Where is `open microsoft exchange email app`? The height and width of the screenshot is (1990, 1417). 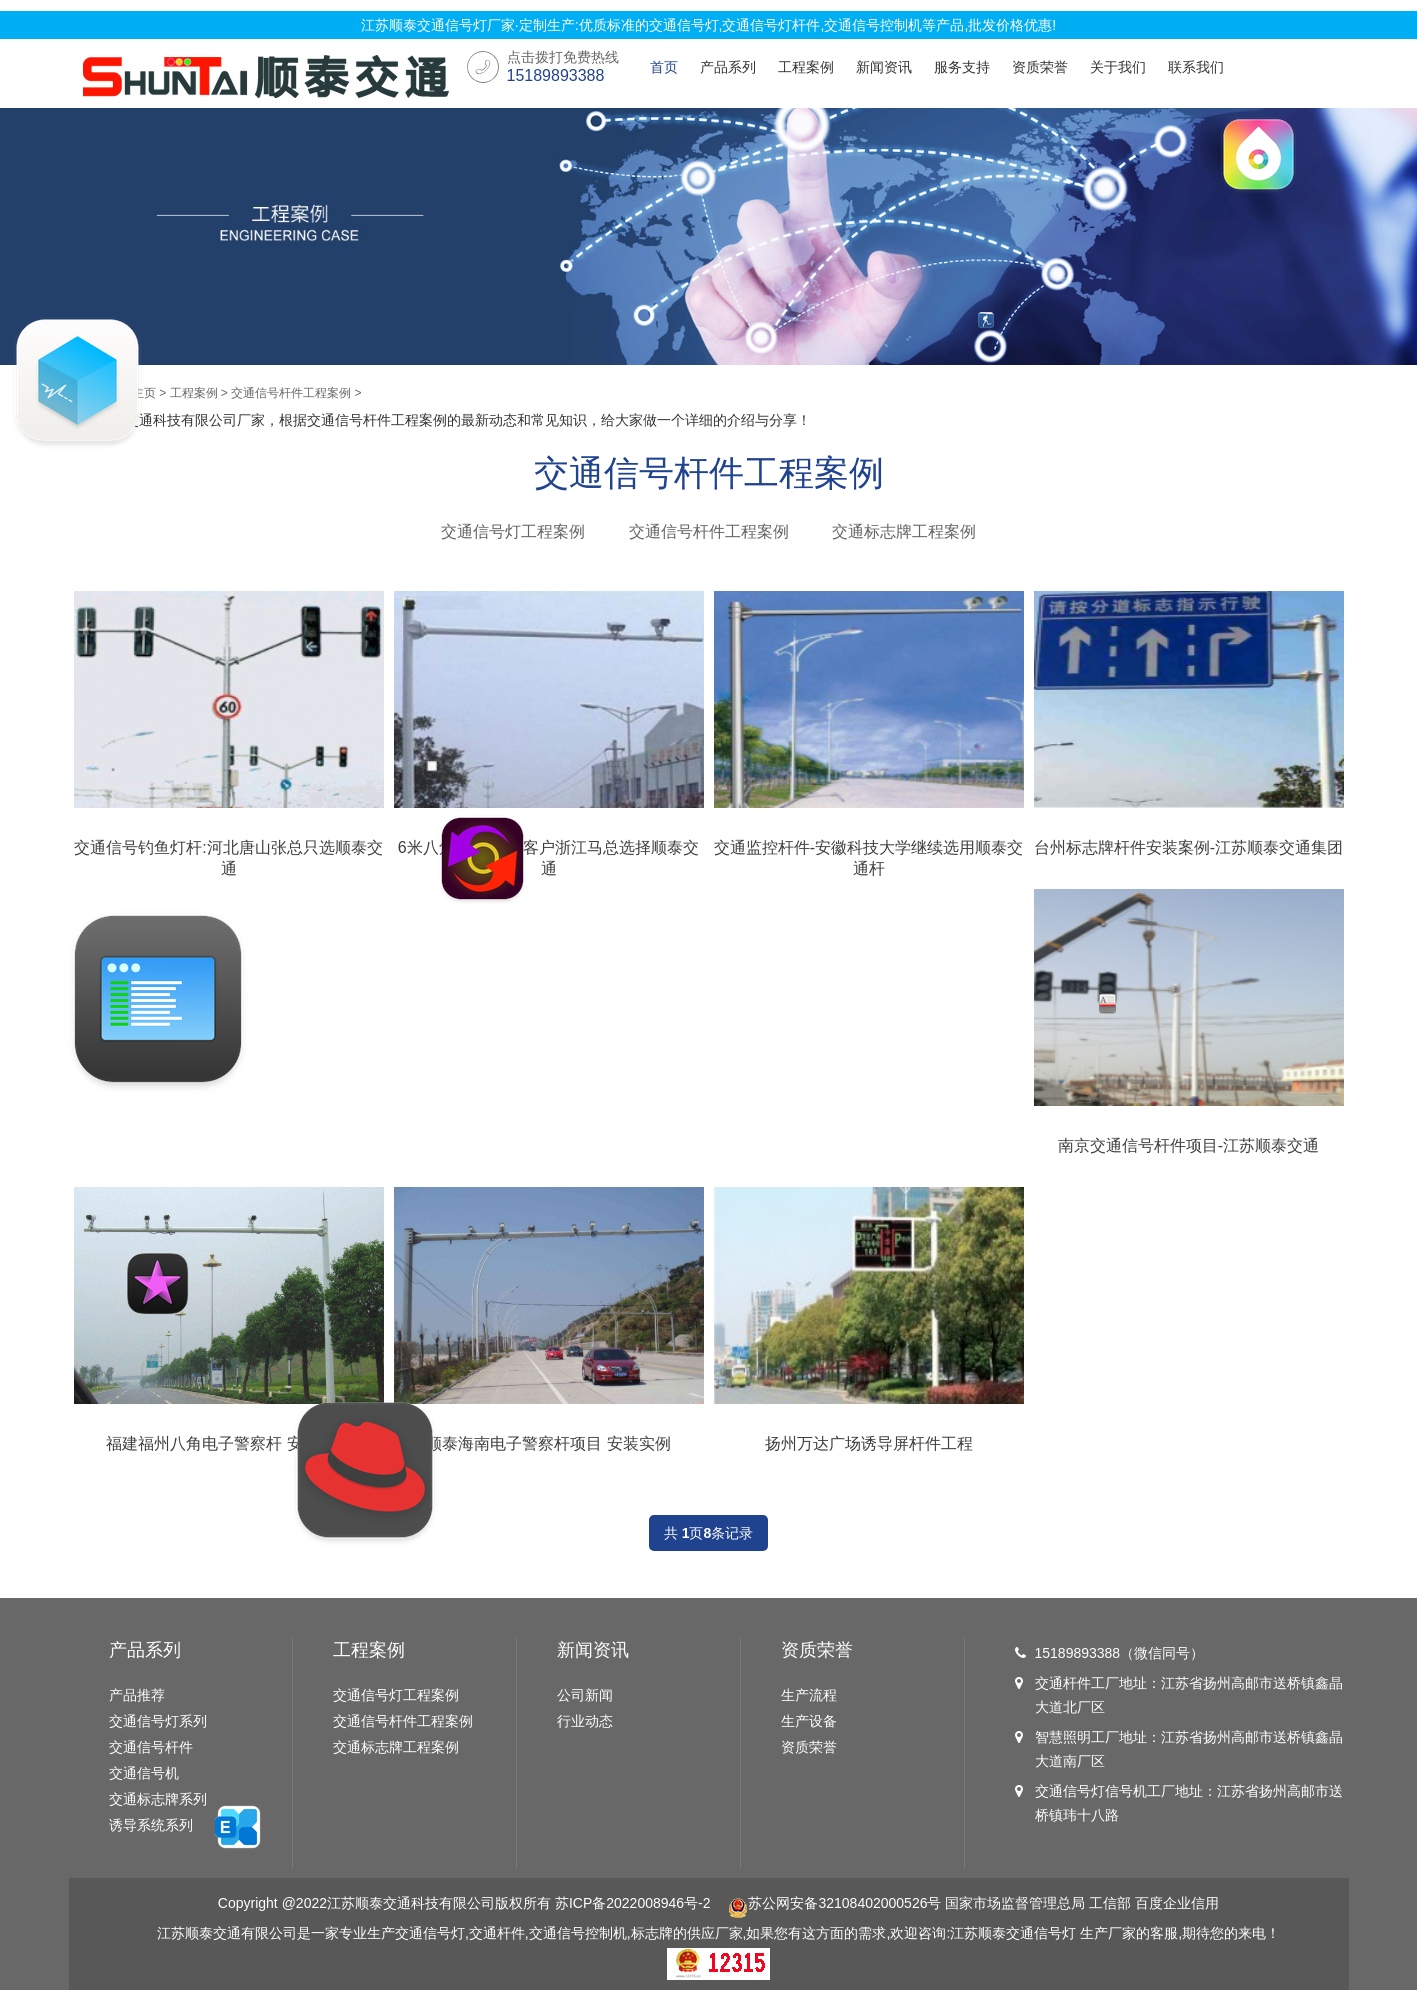 open microsoft exchange email app is located at coordinates (239, 1827).